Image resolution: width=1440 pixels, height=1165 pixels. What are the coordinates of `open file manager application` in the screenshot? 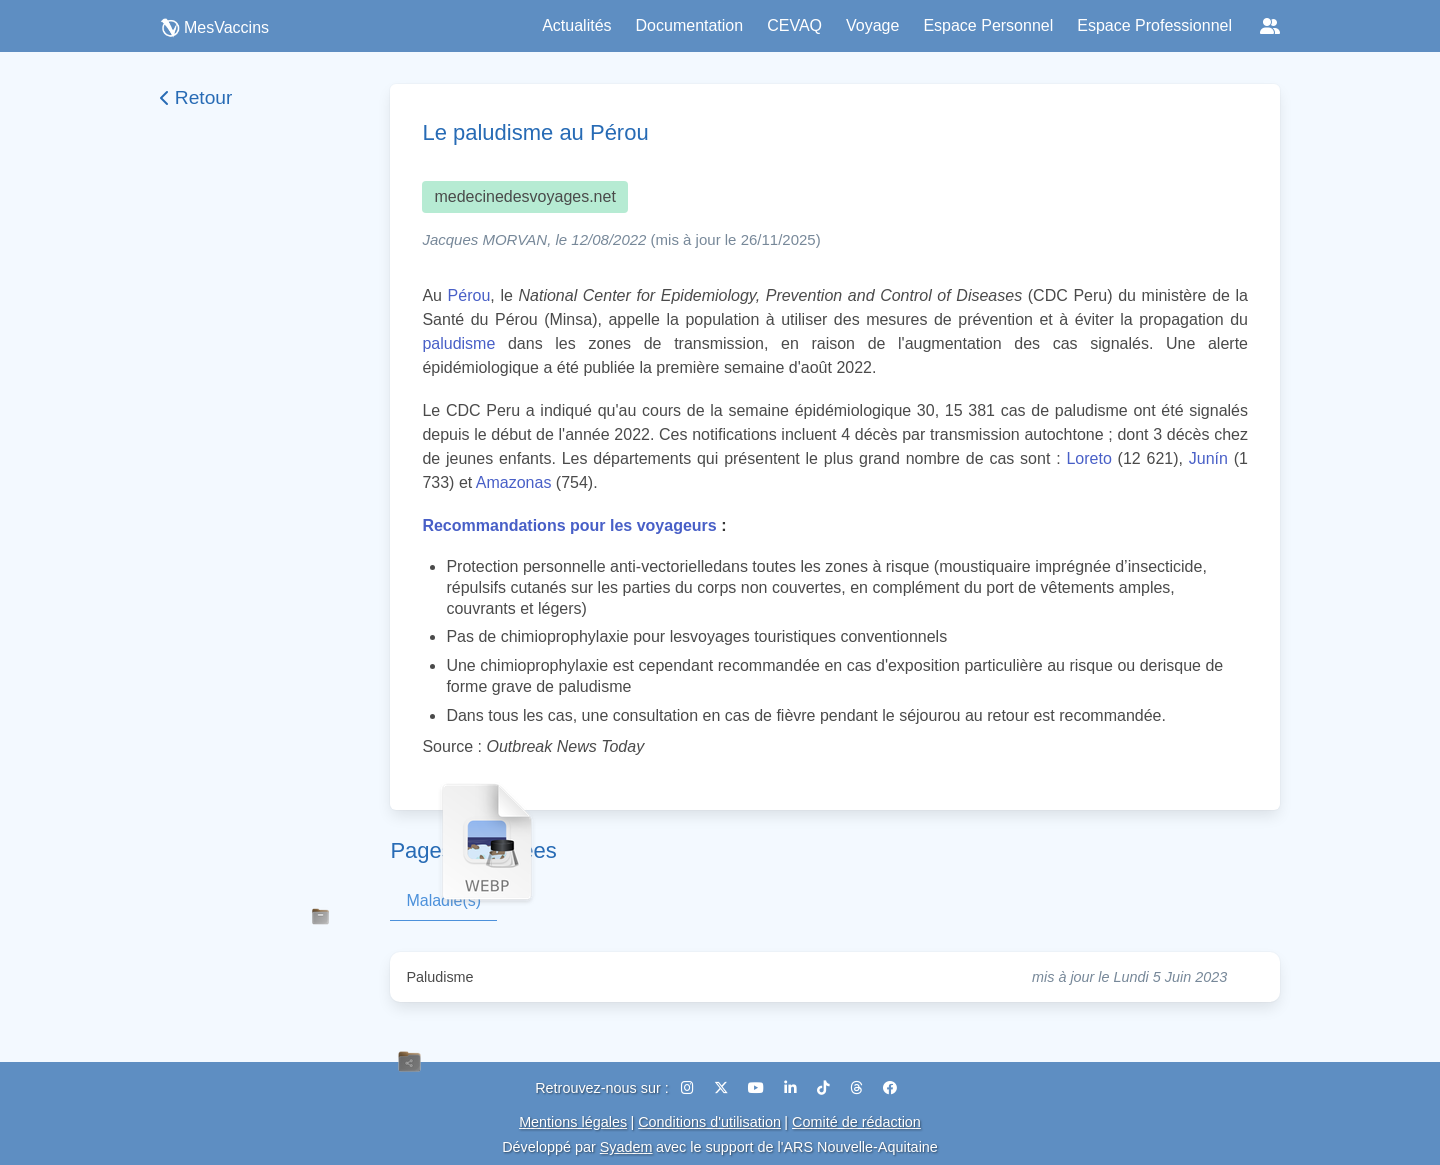 It's located at (320, 916).